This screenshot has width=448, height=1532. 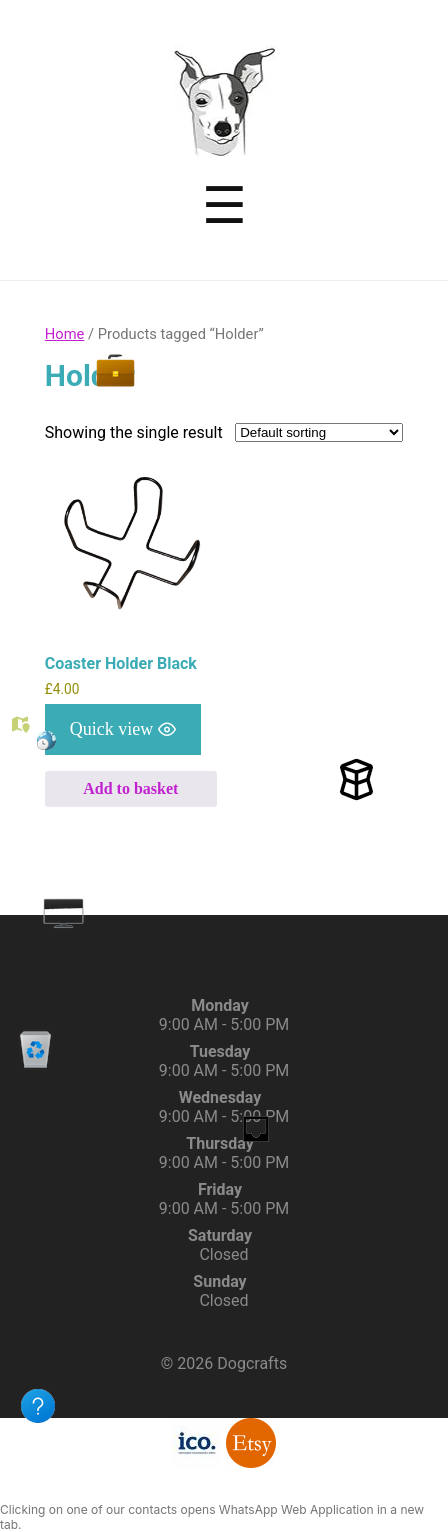 I want to click on file is syncing to OneDrive cloud storage, so click(x=295, y=164).